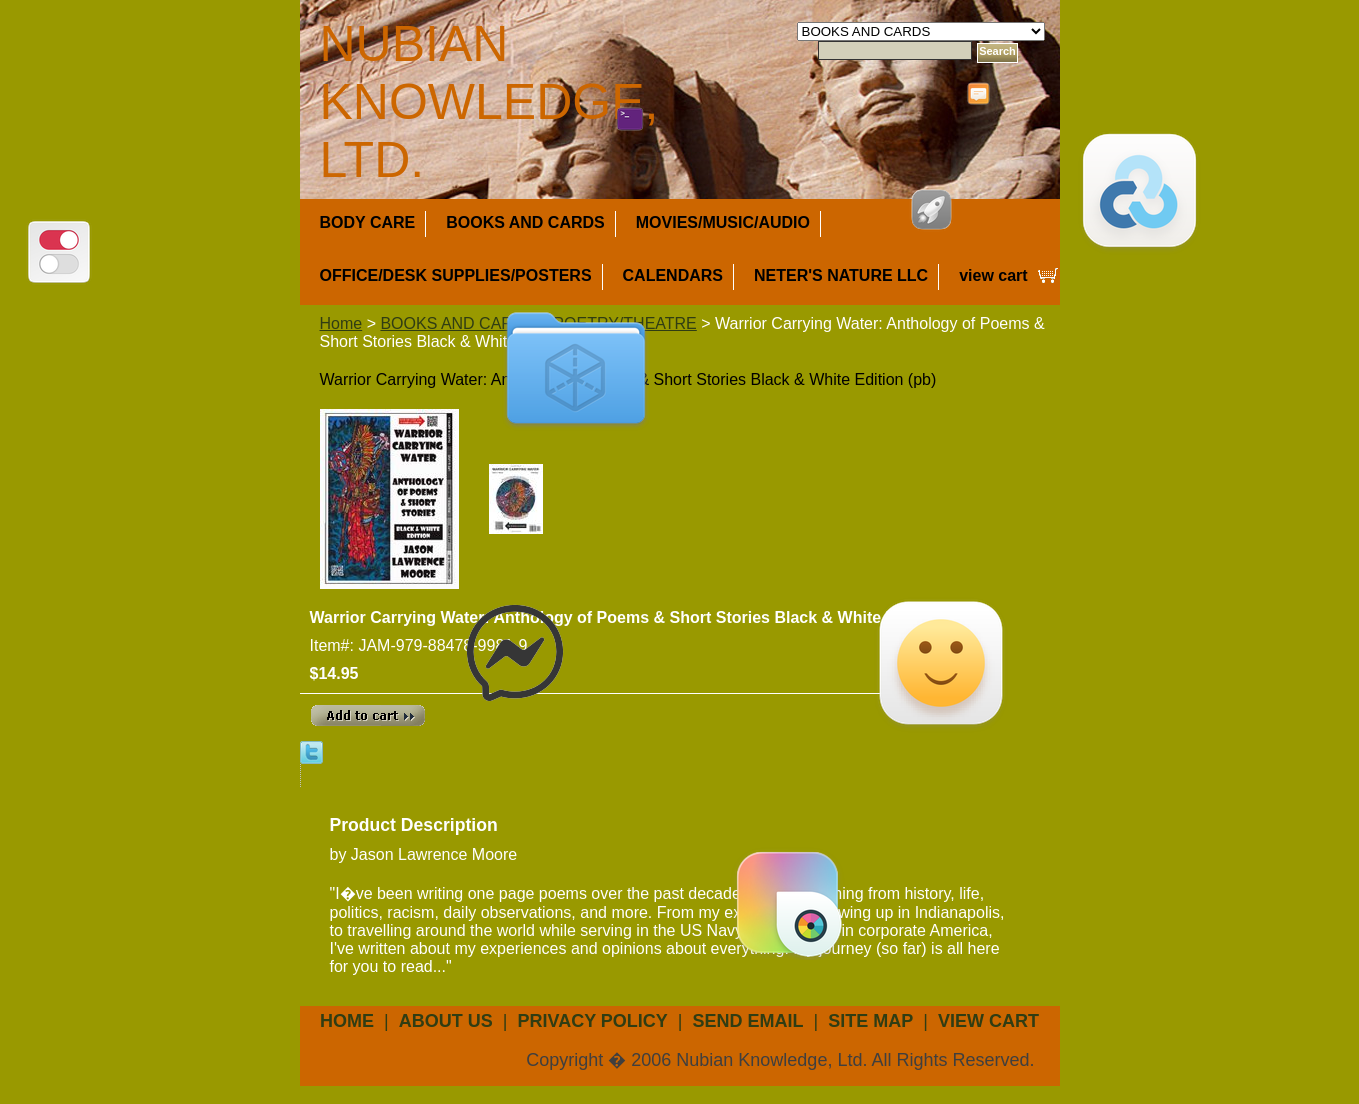 Image resolution: width=1359 pixels, height=1104 pixels. What do you see at coordinates (630, 119) in the screenshot?
I see `open terminal with root/administrator privileges` at bounding box center [630, 119].